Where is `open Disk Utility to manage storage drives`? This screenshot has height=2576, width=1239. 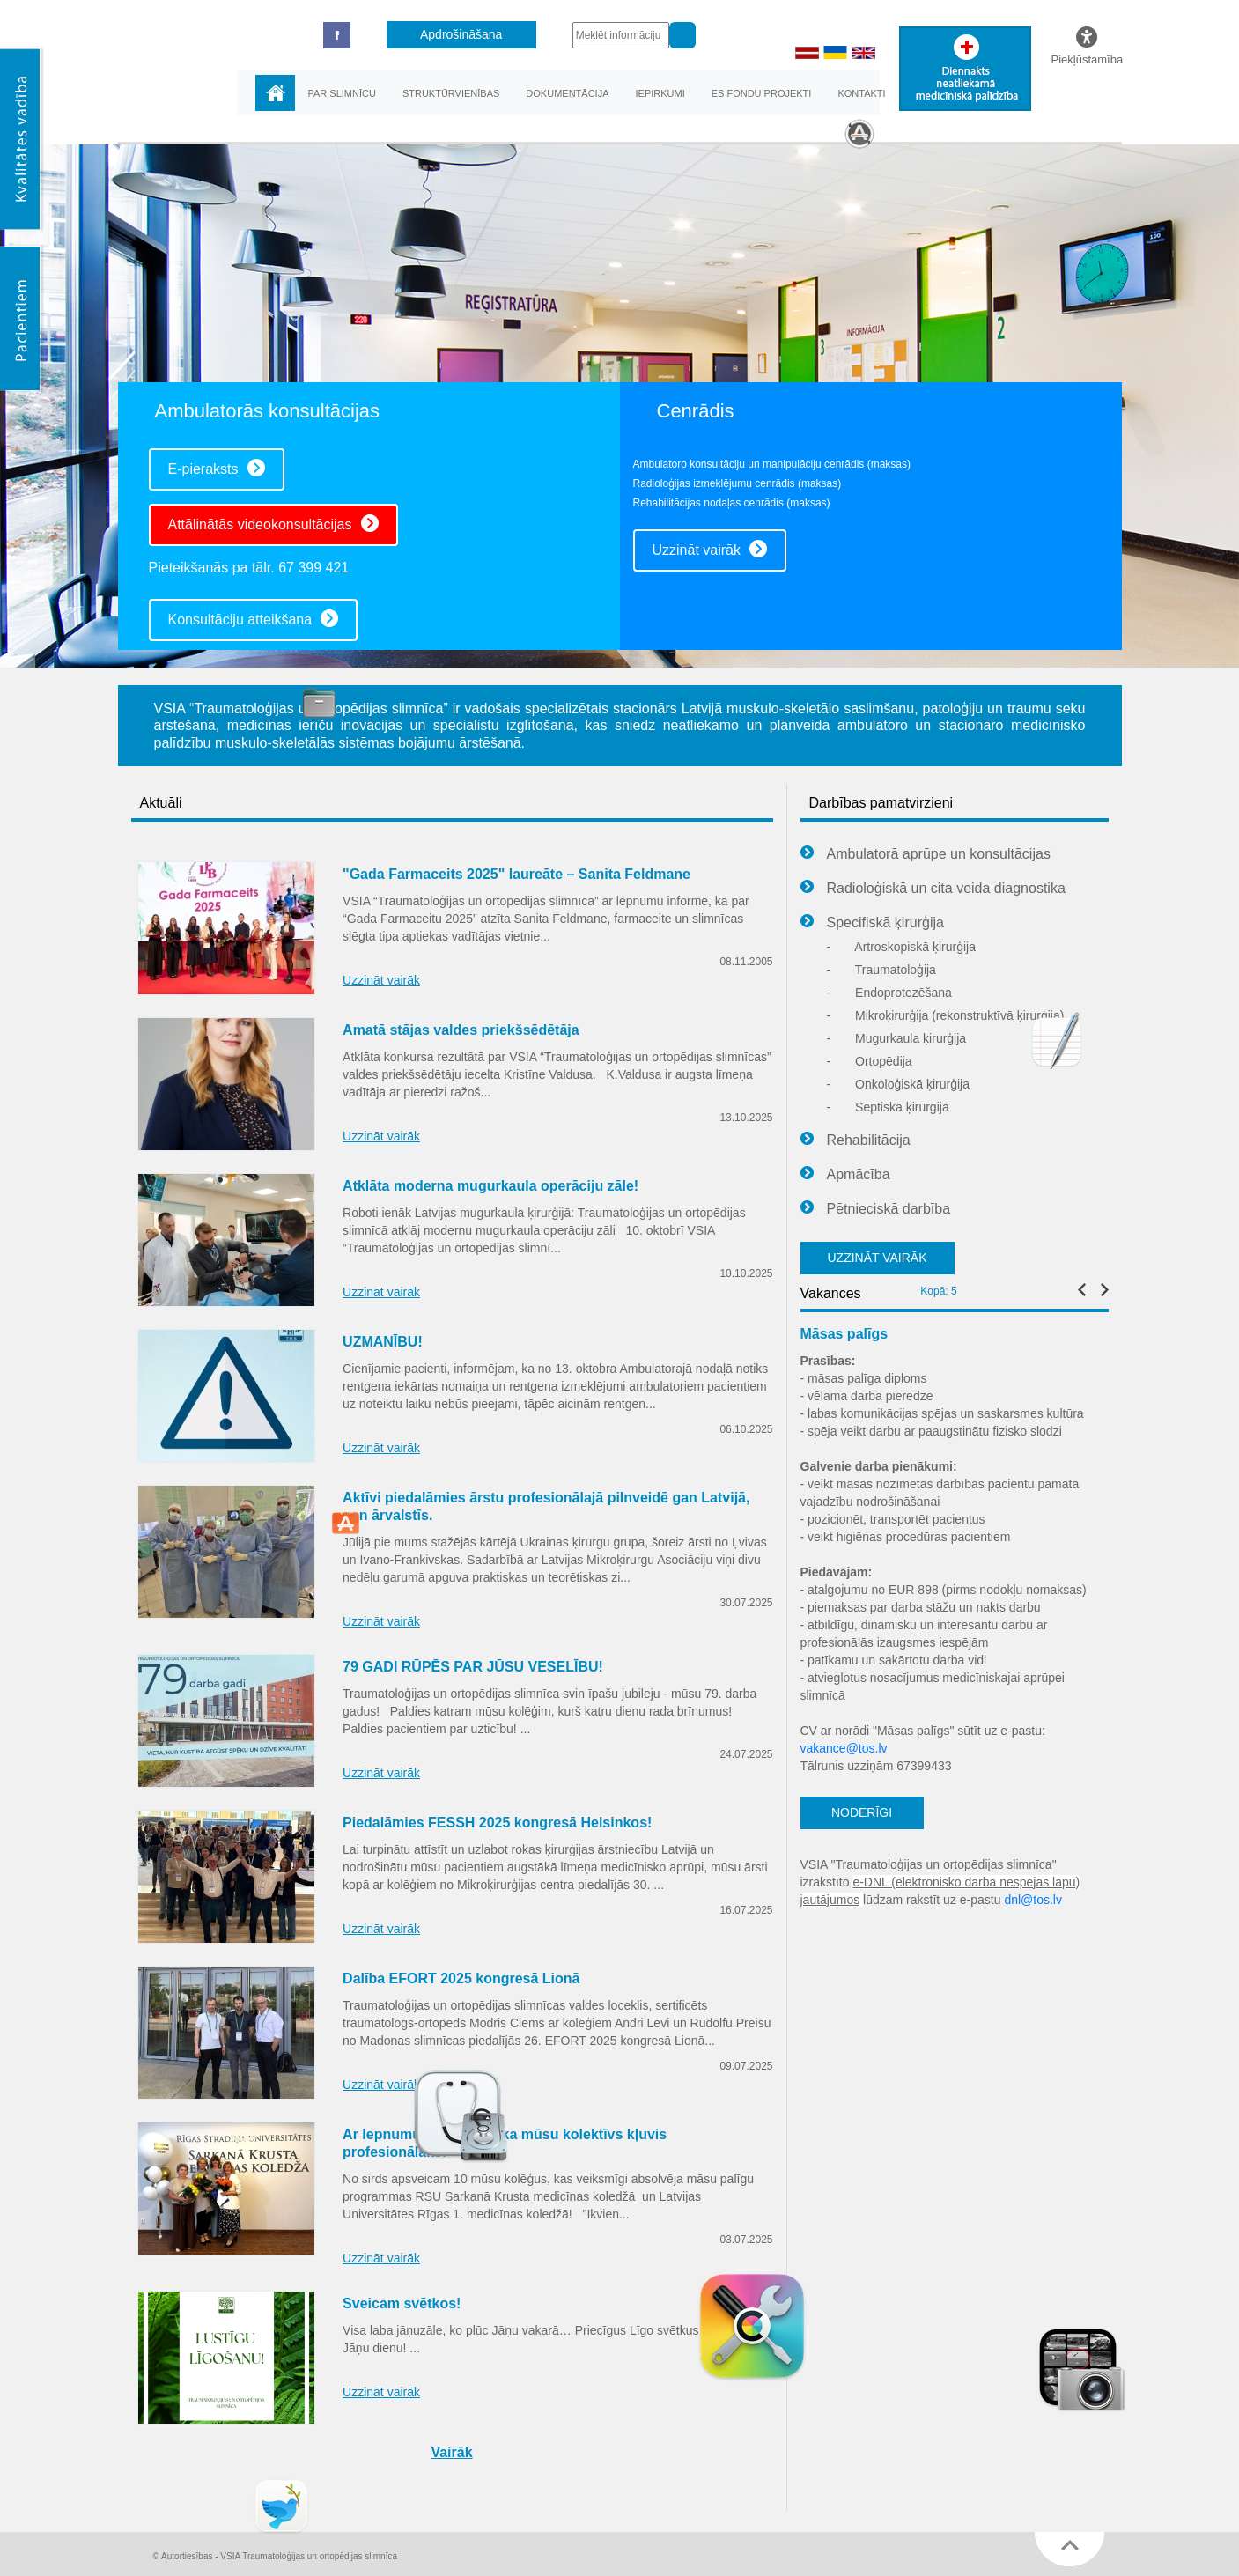
open Disk Utility to manage storage drives is located at coordinates (457, 2113).